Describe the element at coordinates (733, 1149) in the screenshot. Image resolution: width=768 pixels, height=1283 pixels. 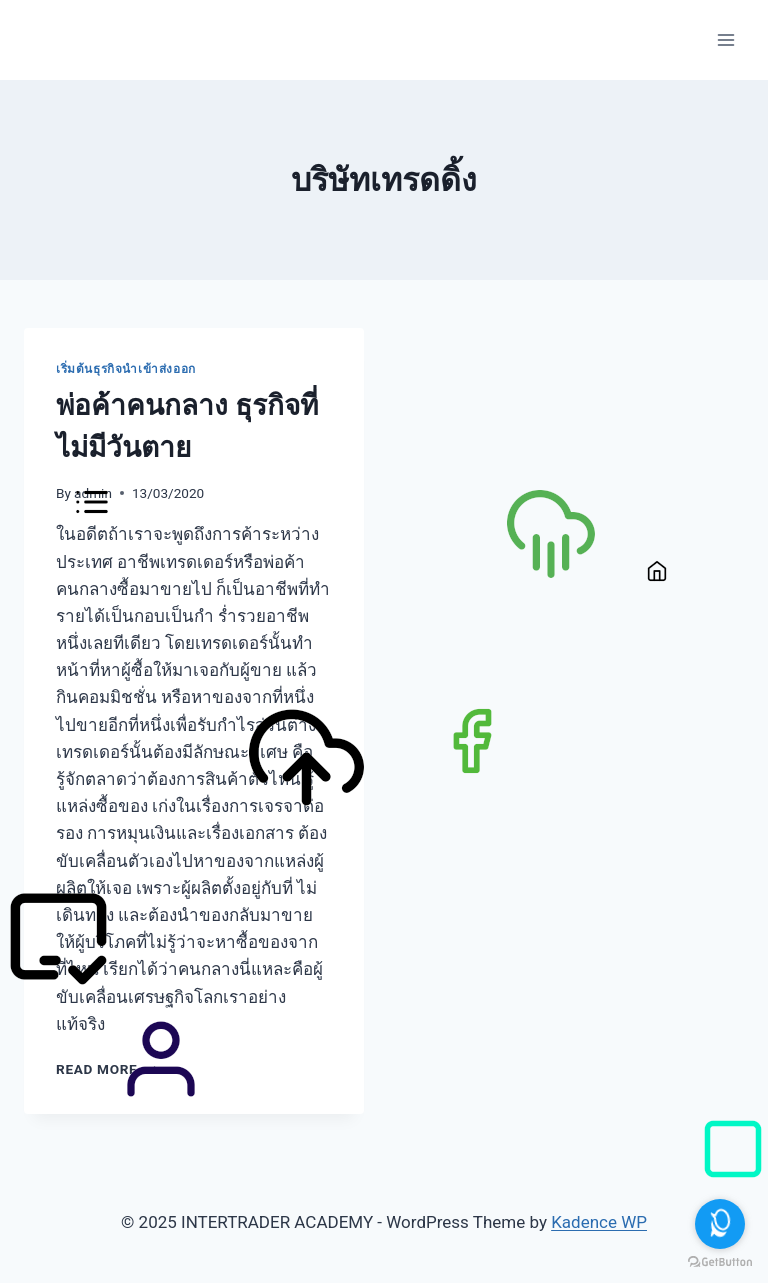
I see `unchecked checkbox or selection state` at that location.